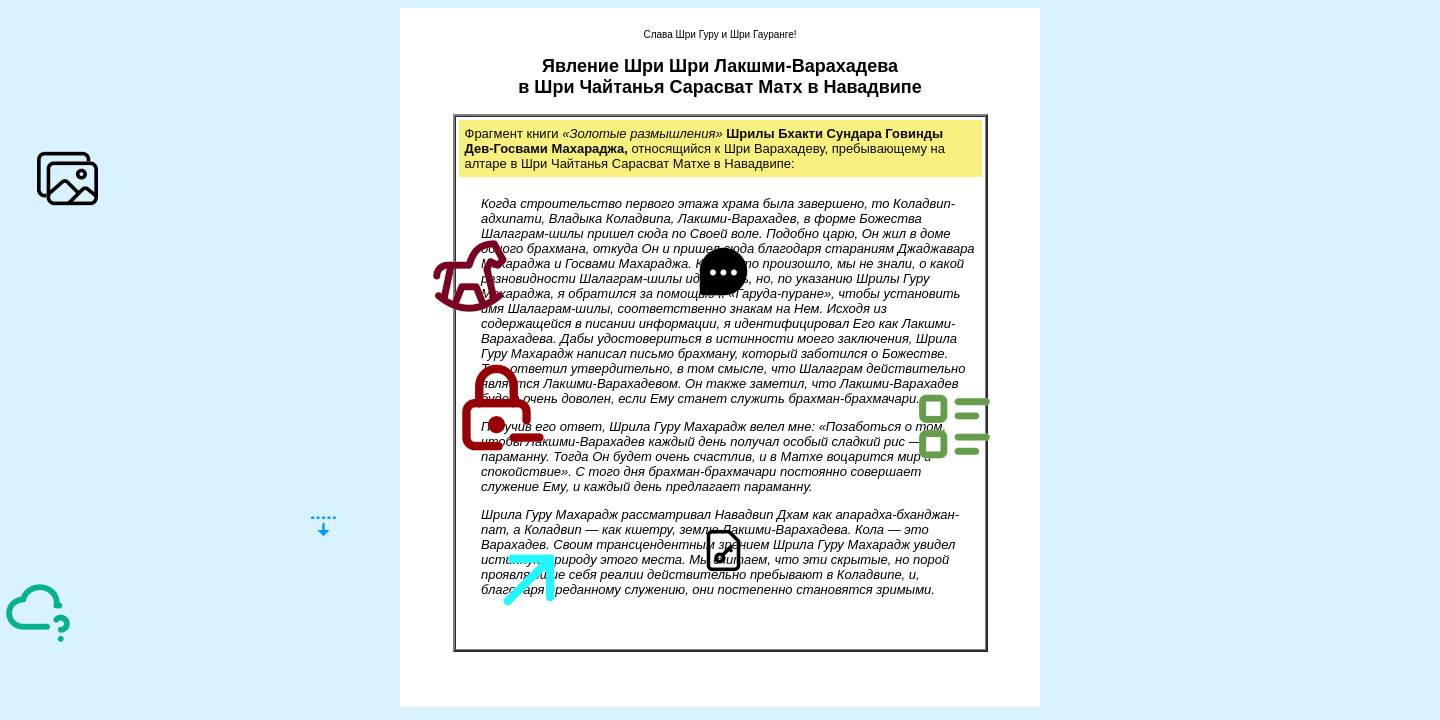 The height and width of the screenshot is (720, 1440). Describe the element at coordinates (723, 550) in the screenshot. I see `access an encrypted or password-protected file` at that location.